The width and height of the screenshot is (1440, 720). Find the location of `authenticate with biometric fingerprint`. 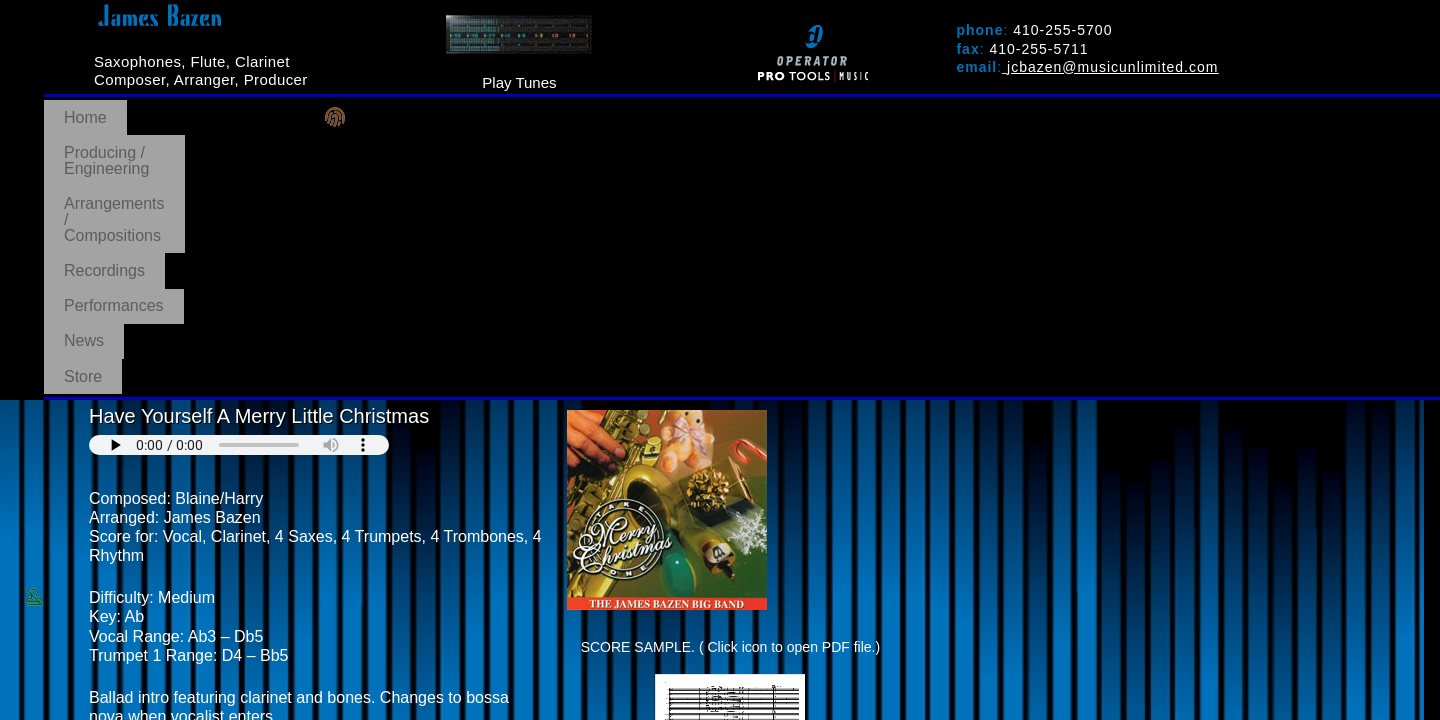

authenticate with biometric fingerprint is located at coordinates (335, 117).